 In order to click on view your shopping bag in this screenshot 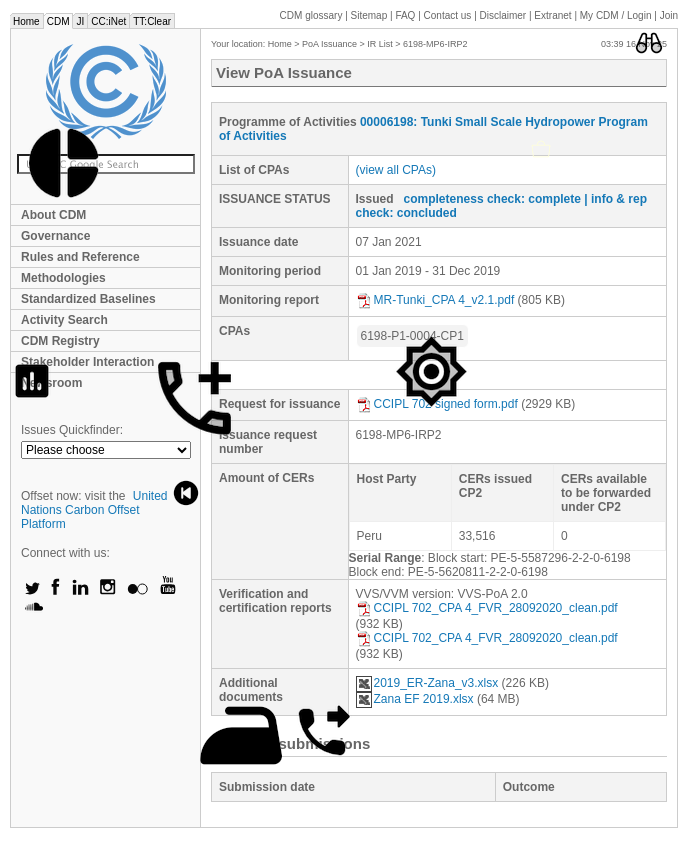, I will do `click(541, 150)`.